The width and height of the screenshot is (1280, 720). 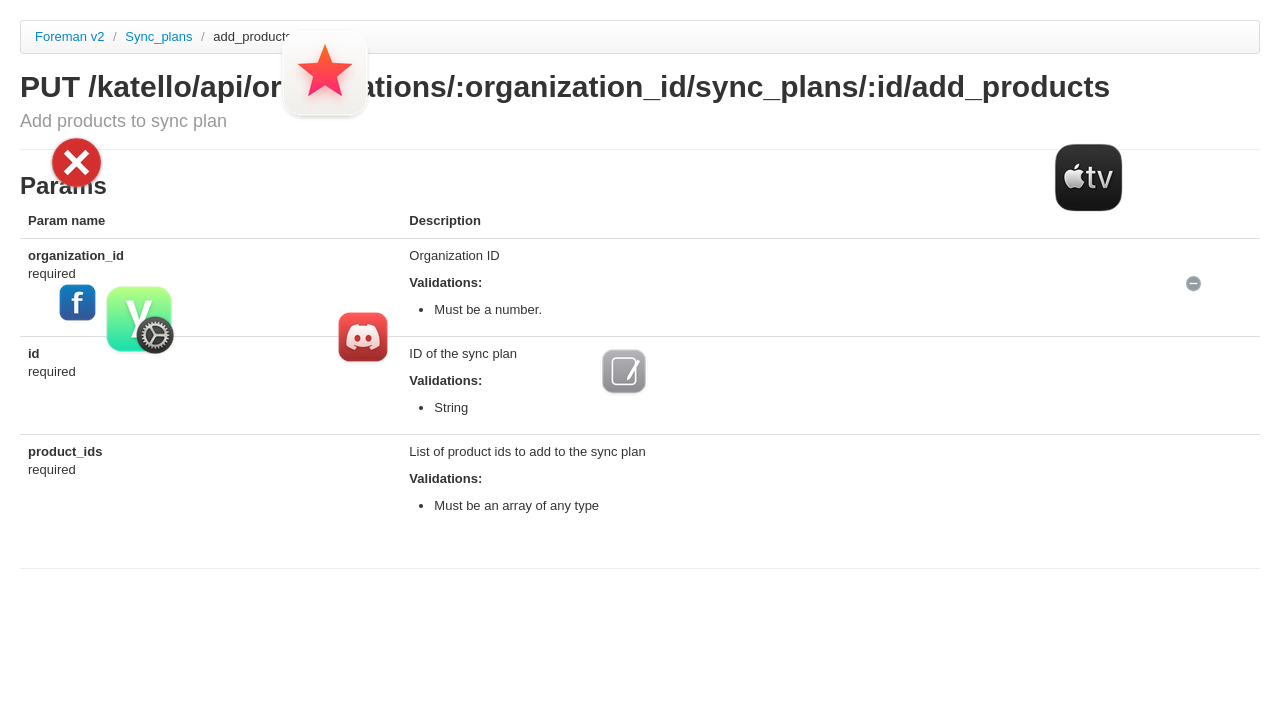 I want to click on open lightcord messaging app, so click(x=363, y=337).